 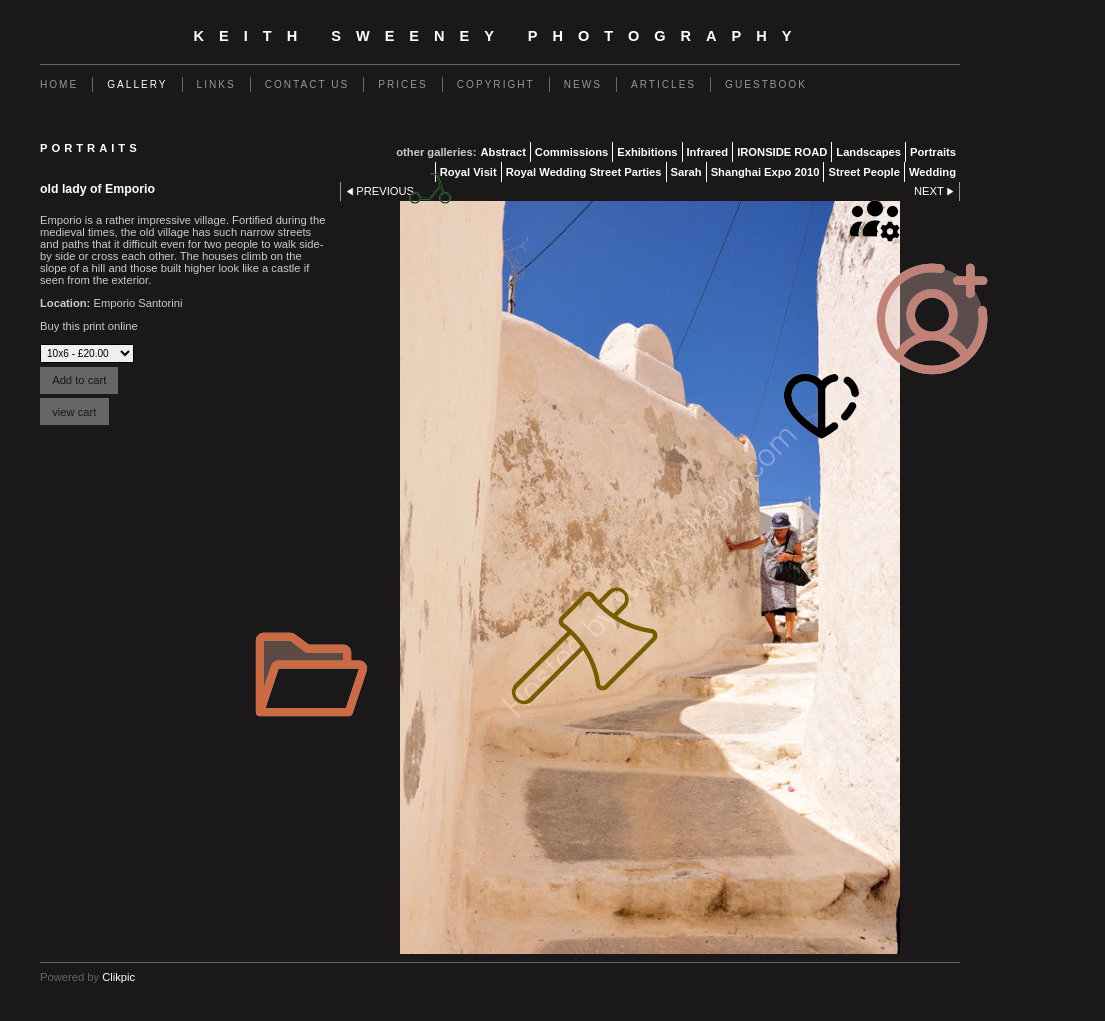 What do you see at coordinates (932, 319) in the screenshot?
I see `add a new user or contact` at bounding box center [932, 319].